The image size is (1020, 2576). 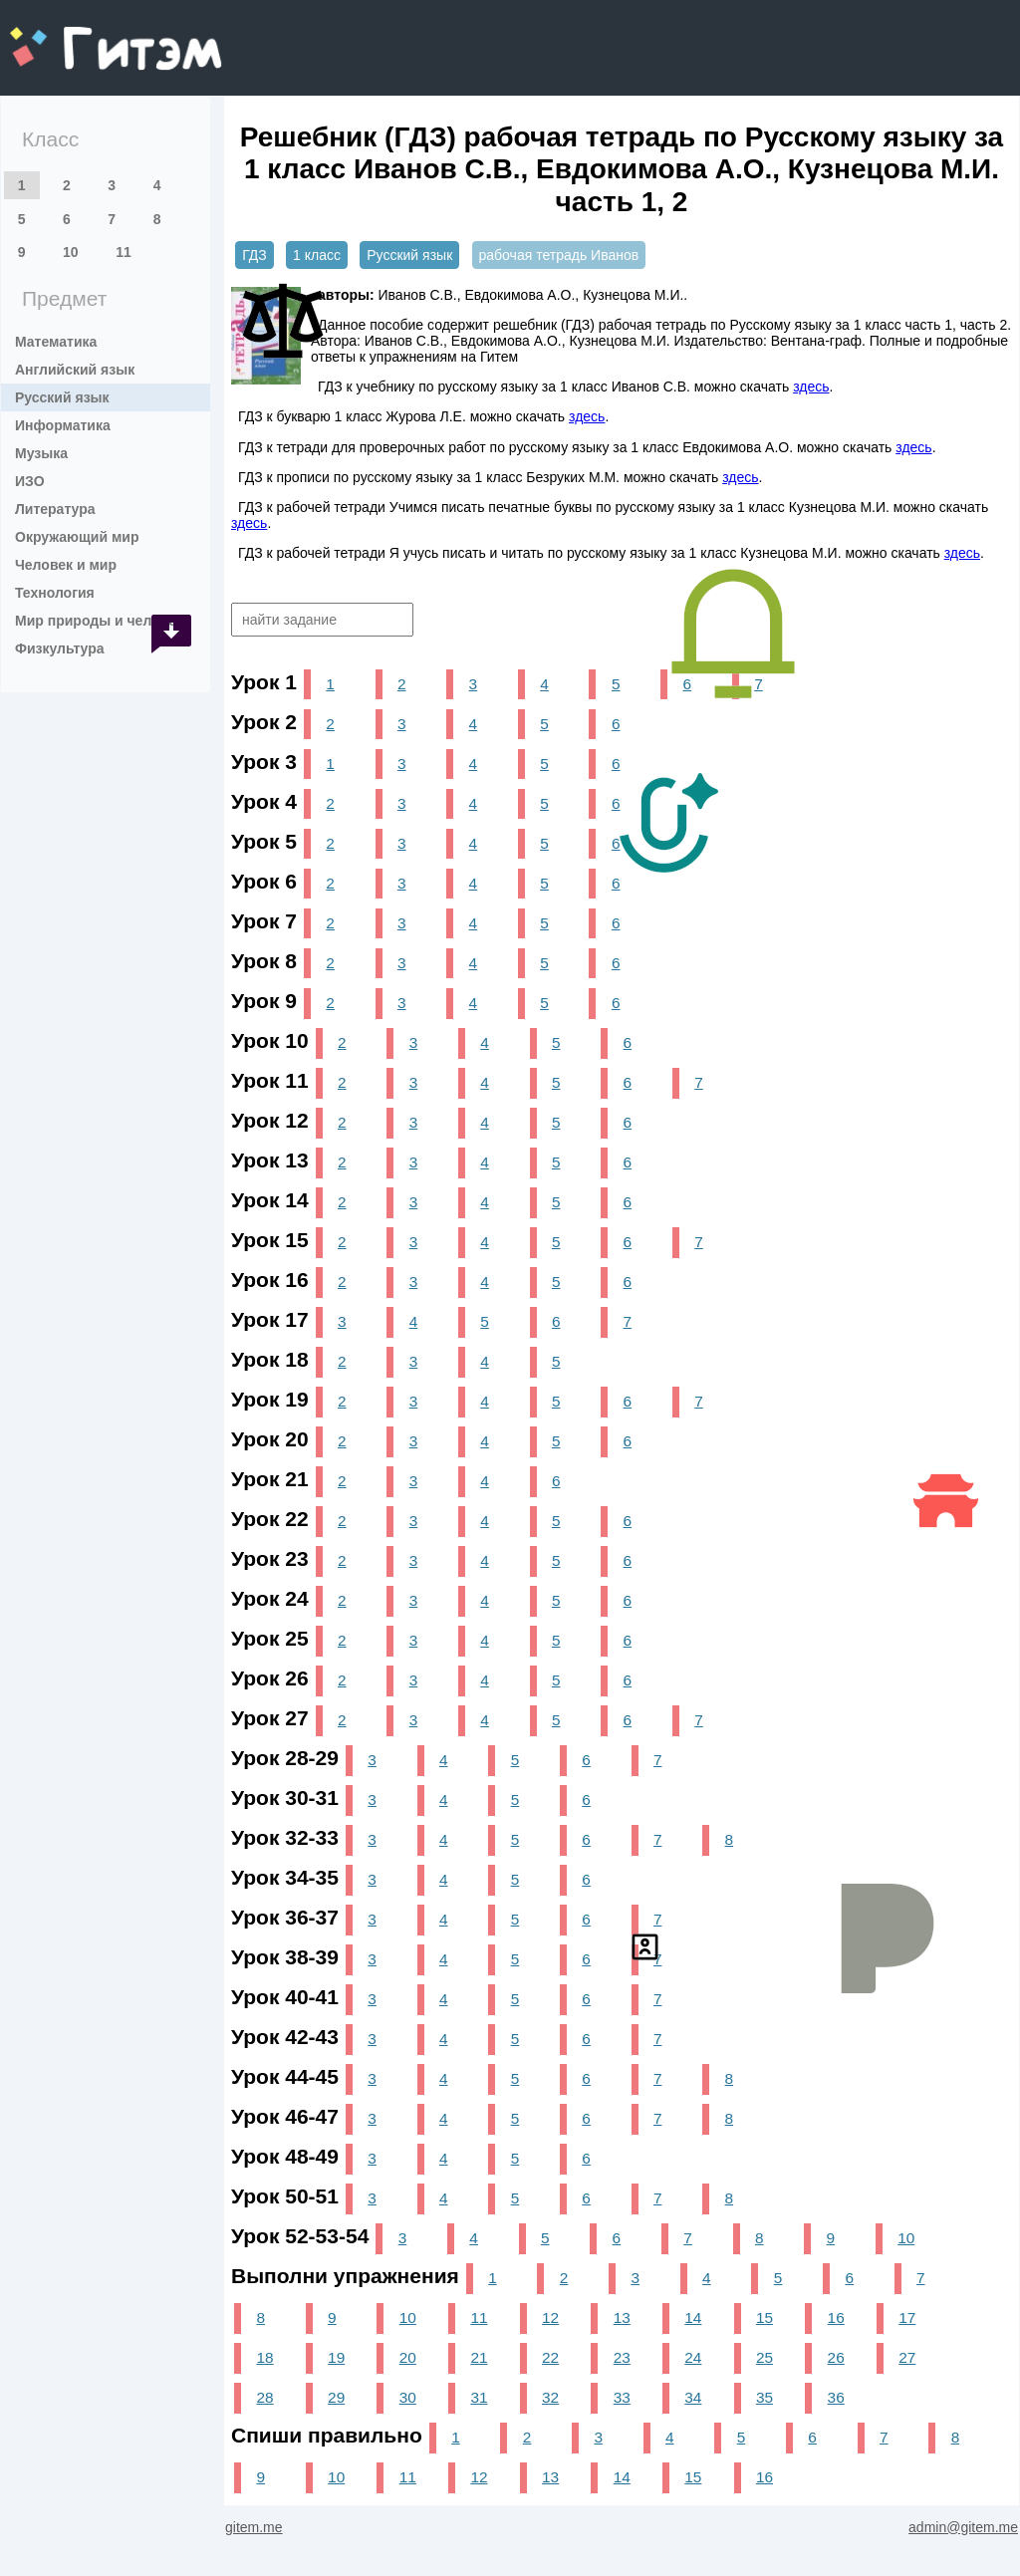 What do you see at coordinates (663, 827) in the screenshot?
I see `activate AI-powered voice input` at bounding box center [663, 827].